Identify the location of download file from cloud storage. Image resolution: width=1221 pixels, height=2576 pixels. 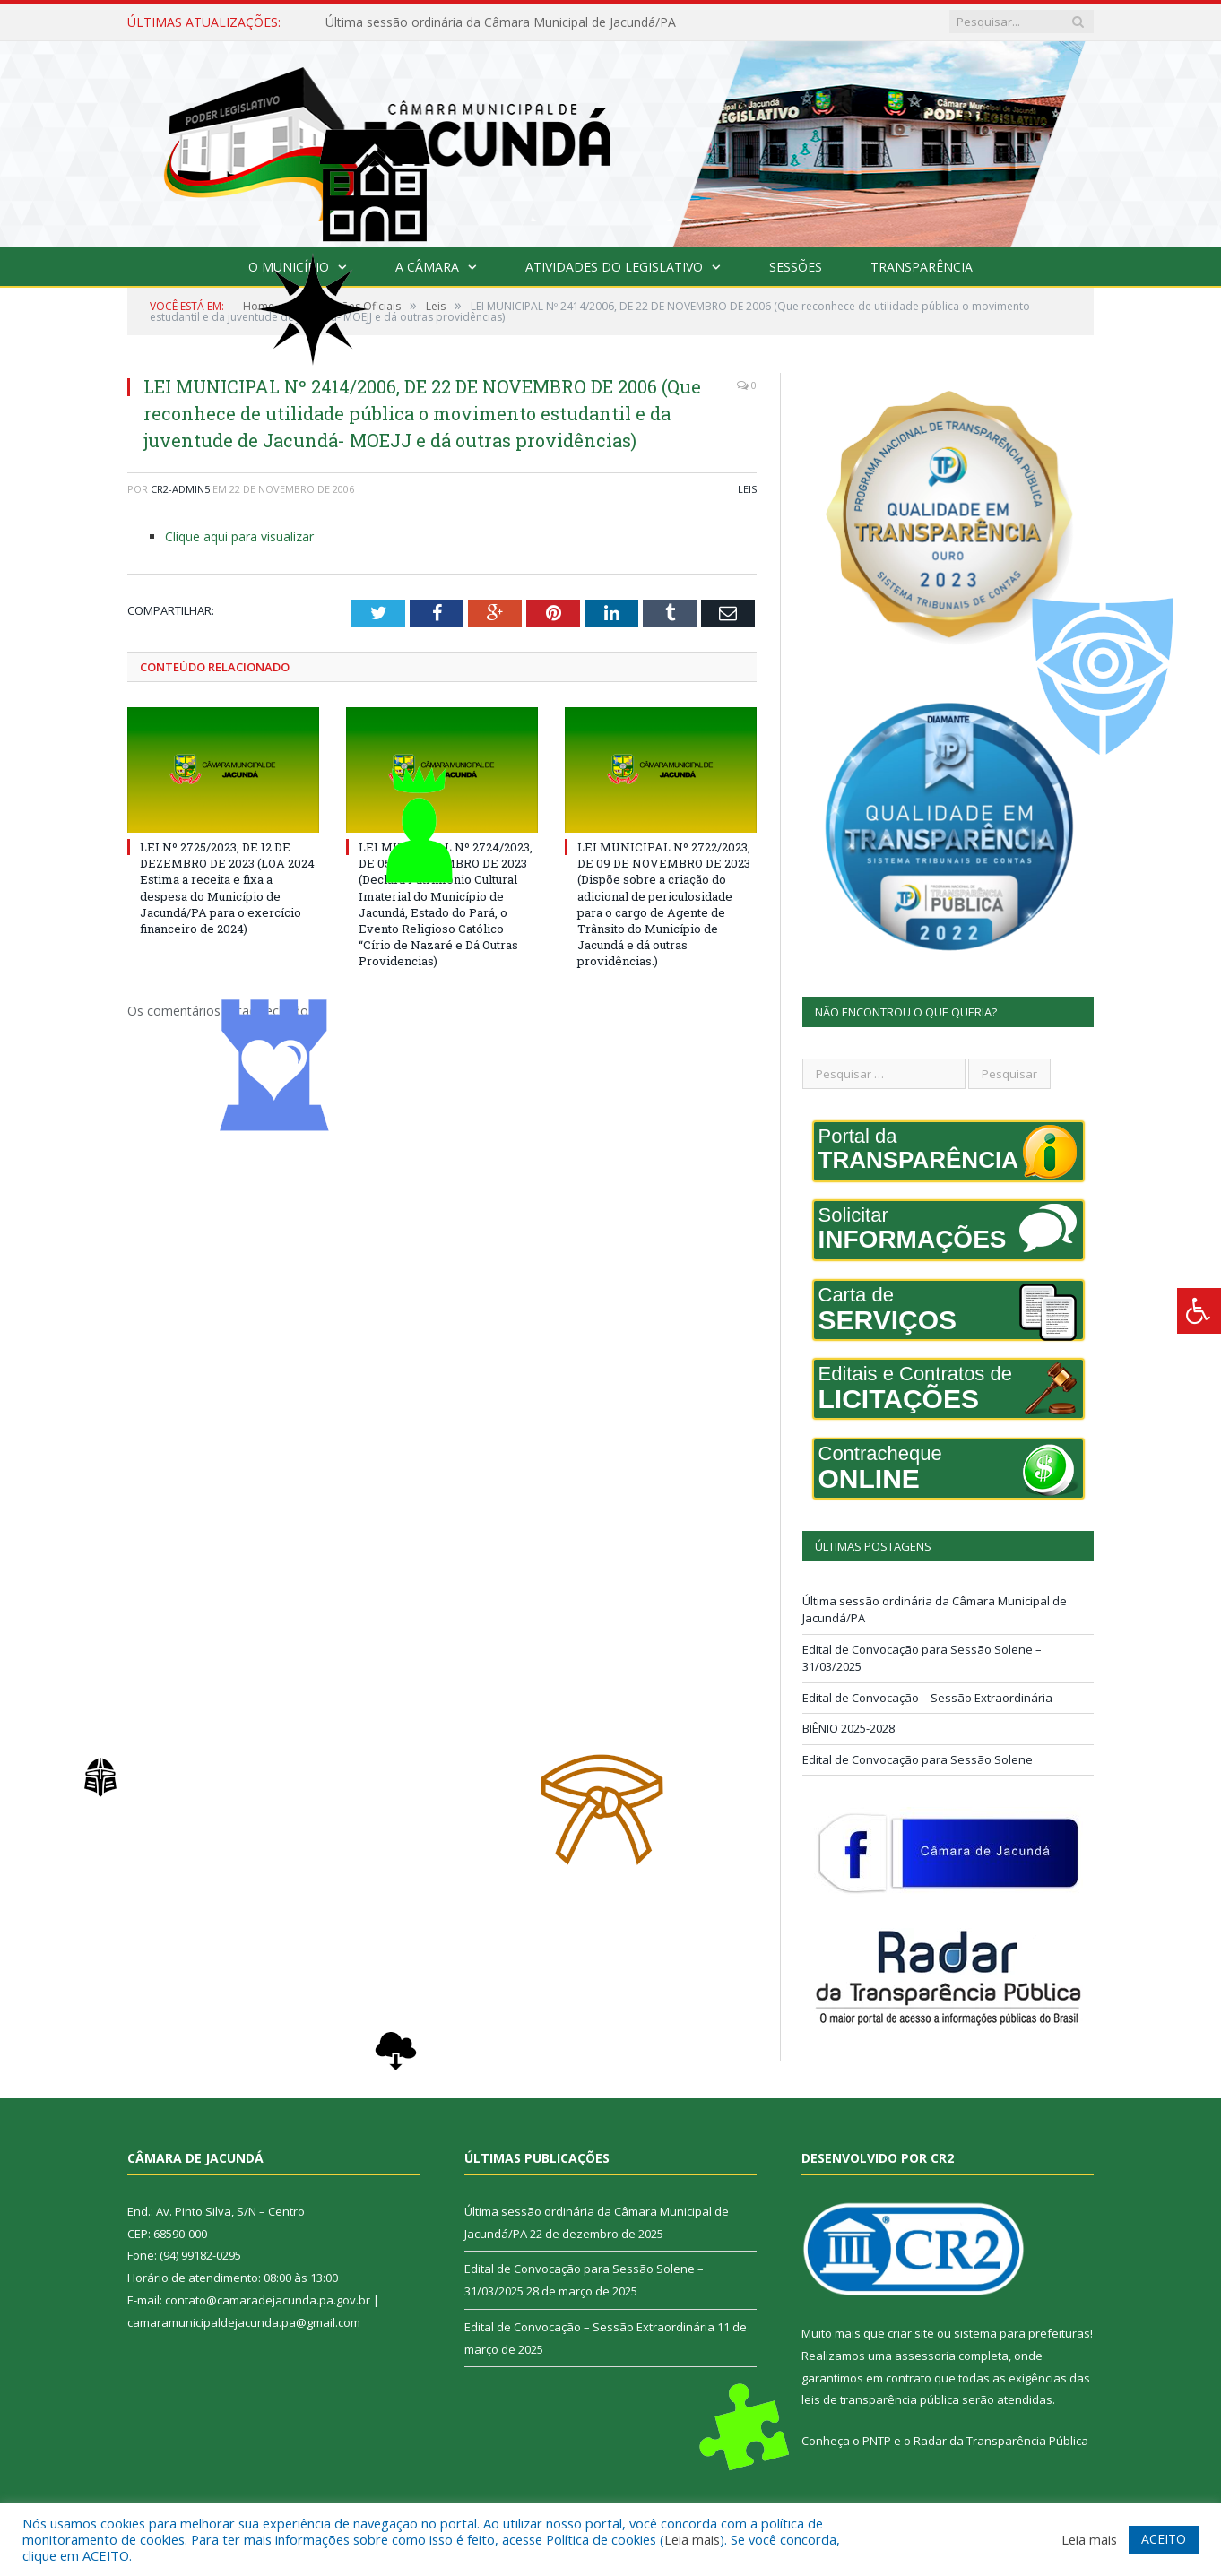
(395, 2051).